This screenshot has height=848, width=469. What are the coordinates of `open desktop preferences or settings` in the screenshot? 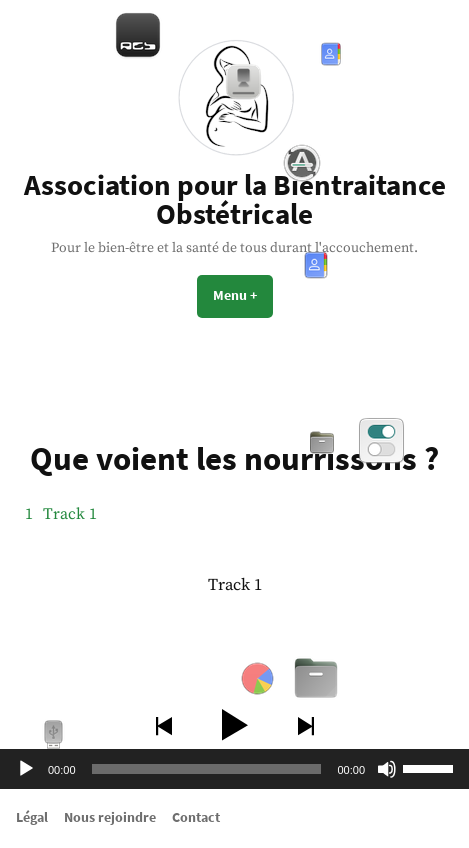 It's located at (381, 440).